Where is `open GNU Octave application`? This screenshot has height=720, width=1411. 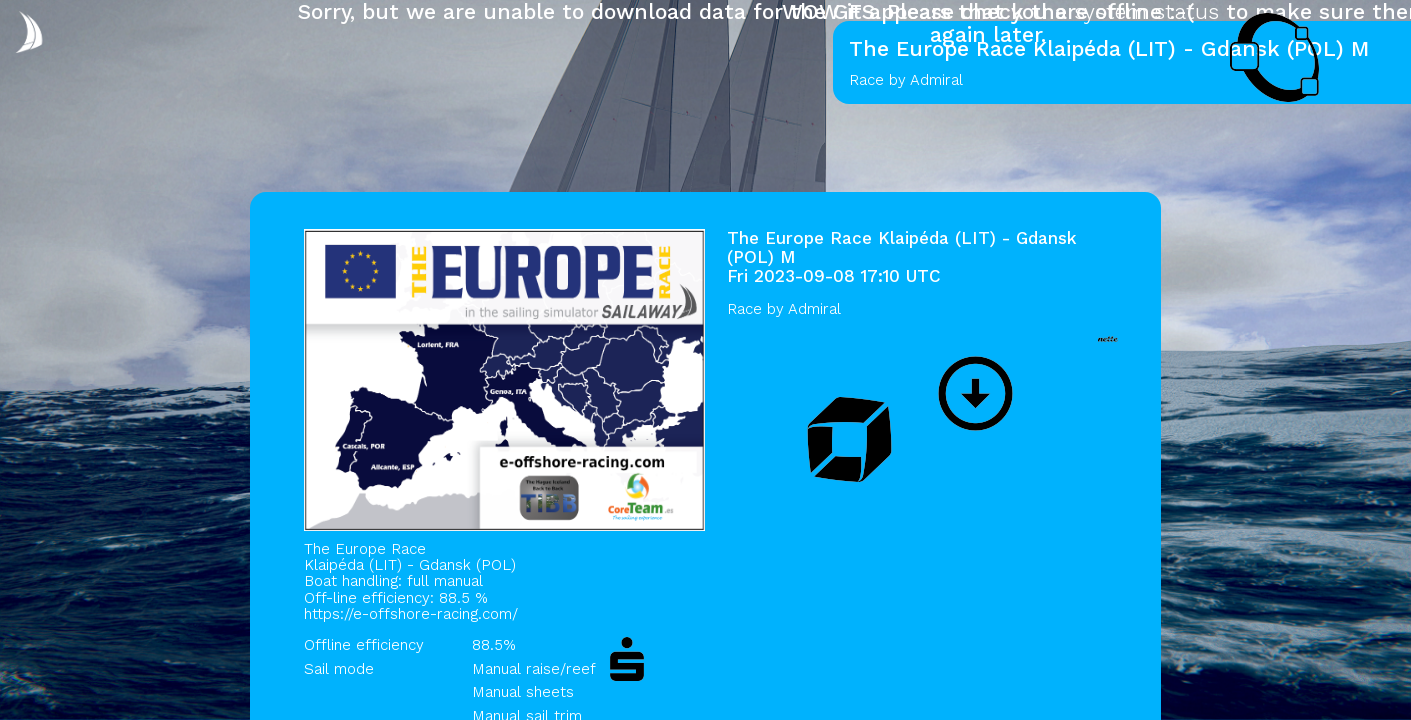
open GNU Octave application is located at coordinates (1274, 57).